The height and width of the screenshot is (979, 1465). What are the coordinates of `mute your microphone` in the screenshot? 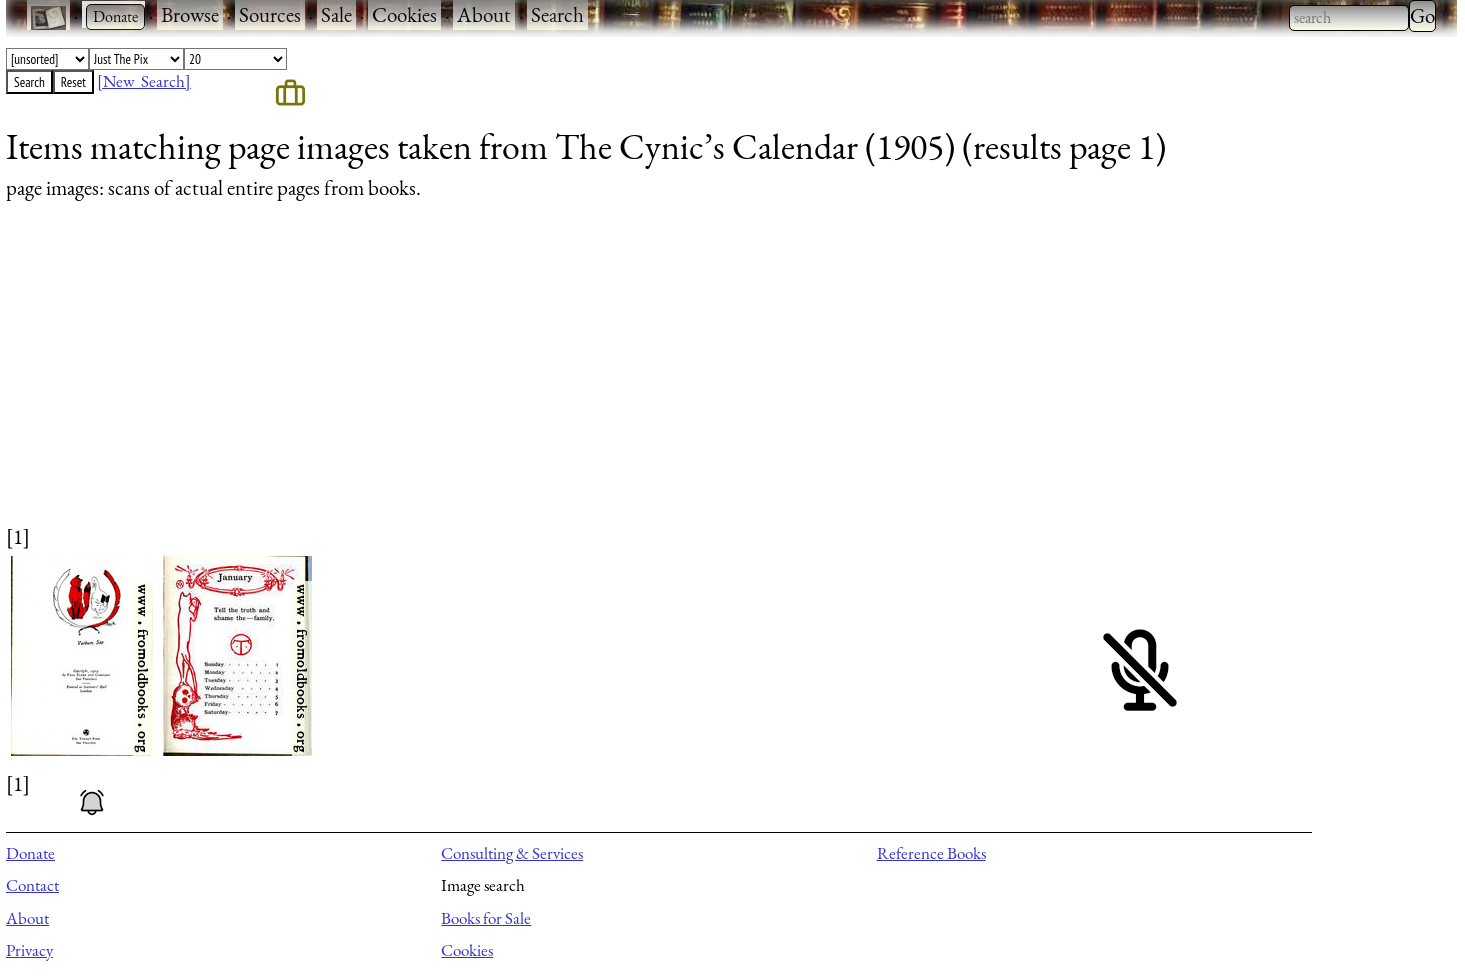 It's located at (1140, 670).